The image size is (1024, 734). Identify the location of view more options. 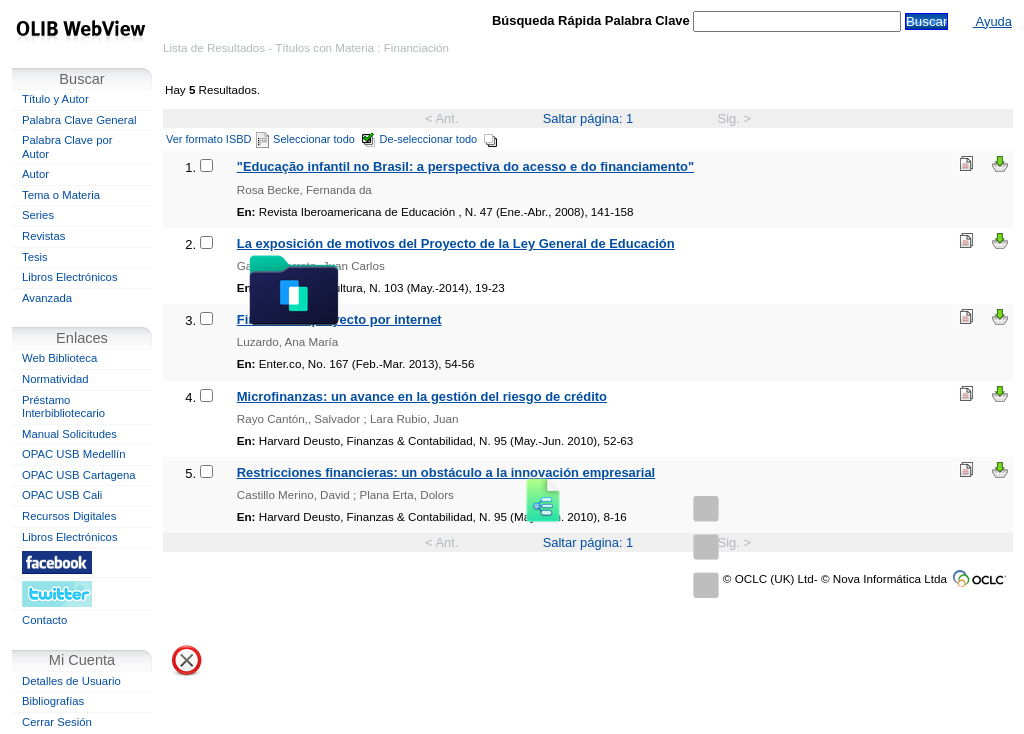
(706, 547).